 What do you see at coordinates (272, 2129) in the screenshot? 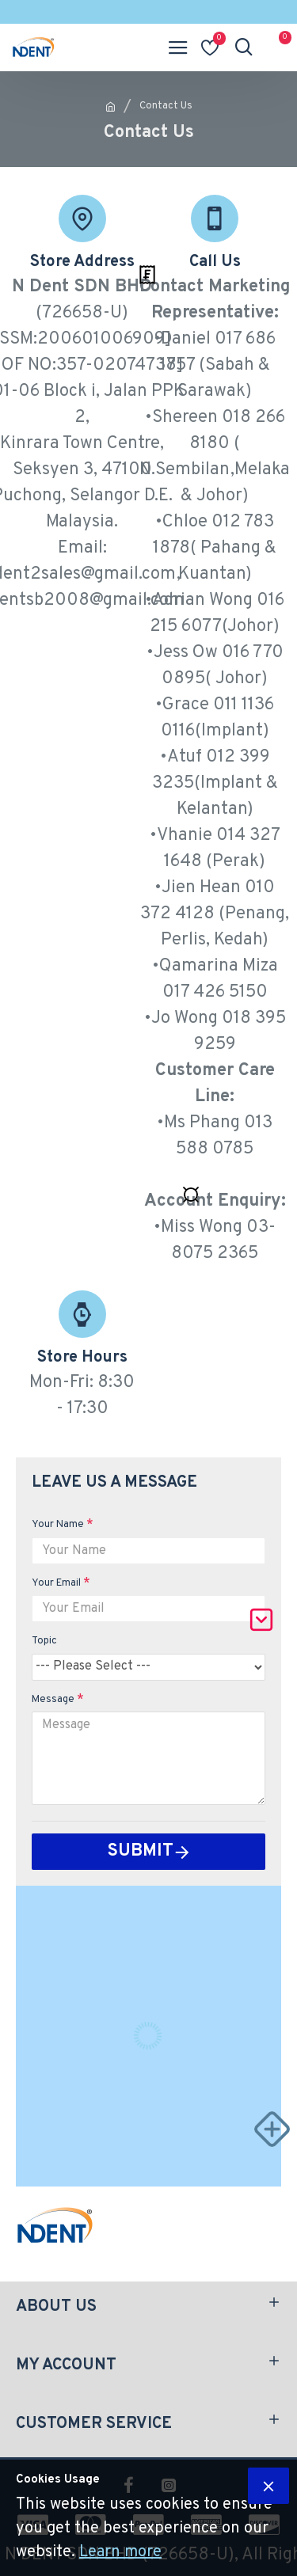
I see `add to favorites or premium collection` at bounding box center [272, 2129].